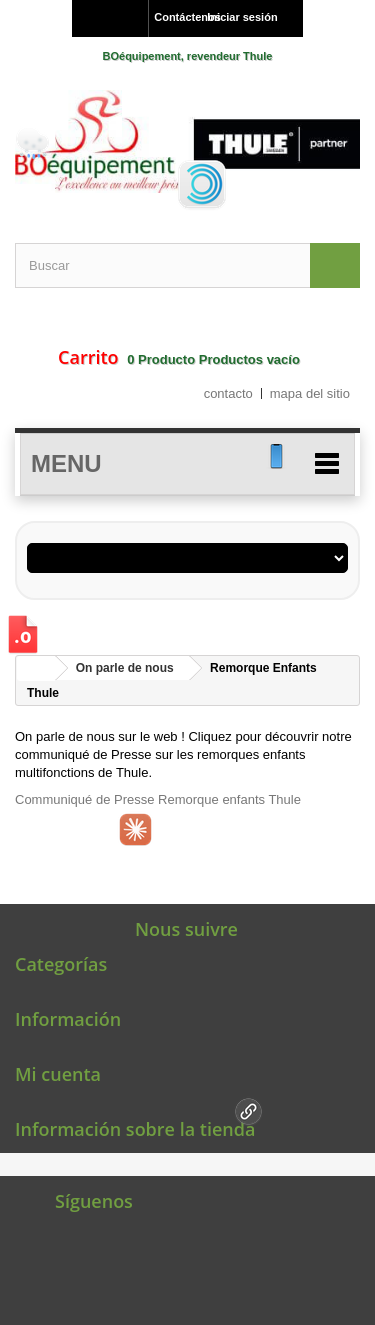  Describe the element at coordinates (202, 184) in the screenshot. I see `open alvr virtual reality streaming app` at that location.